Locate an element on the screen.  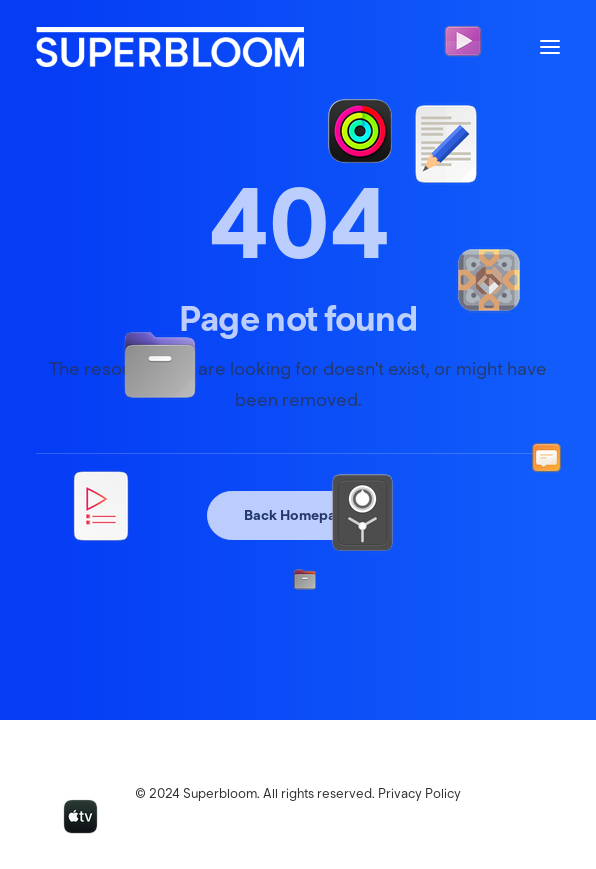
an mp3 playlist file is located at coordinates (101, 506).